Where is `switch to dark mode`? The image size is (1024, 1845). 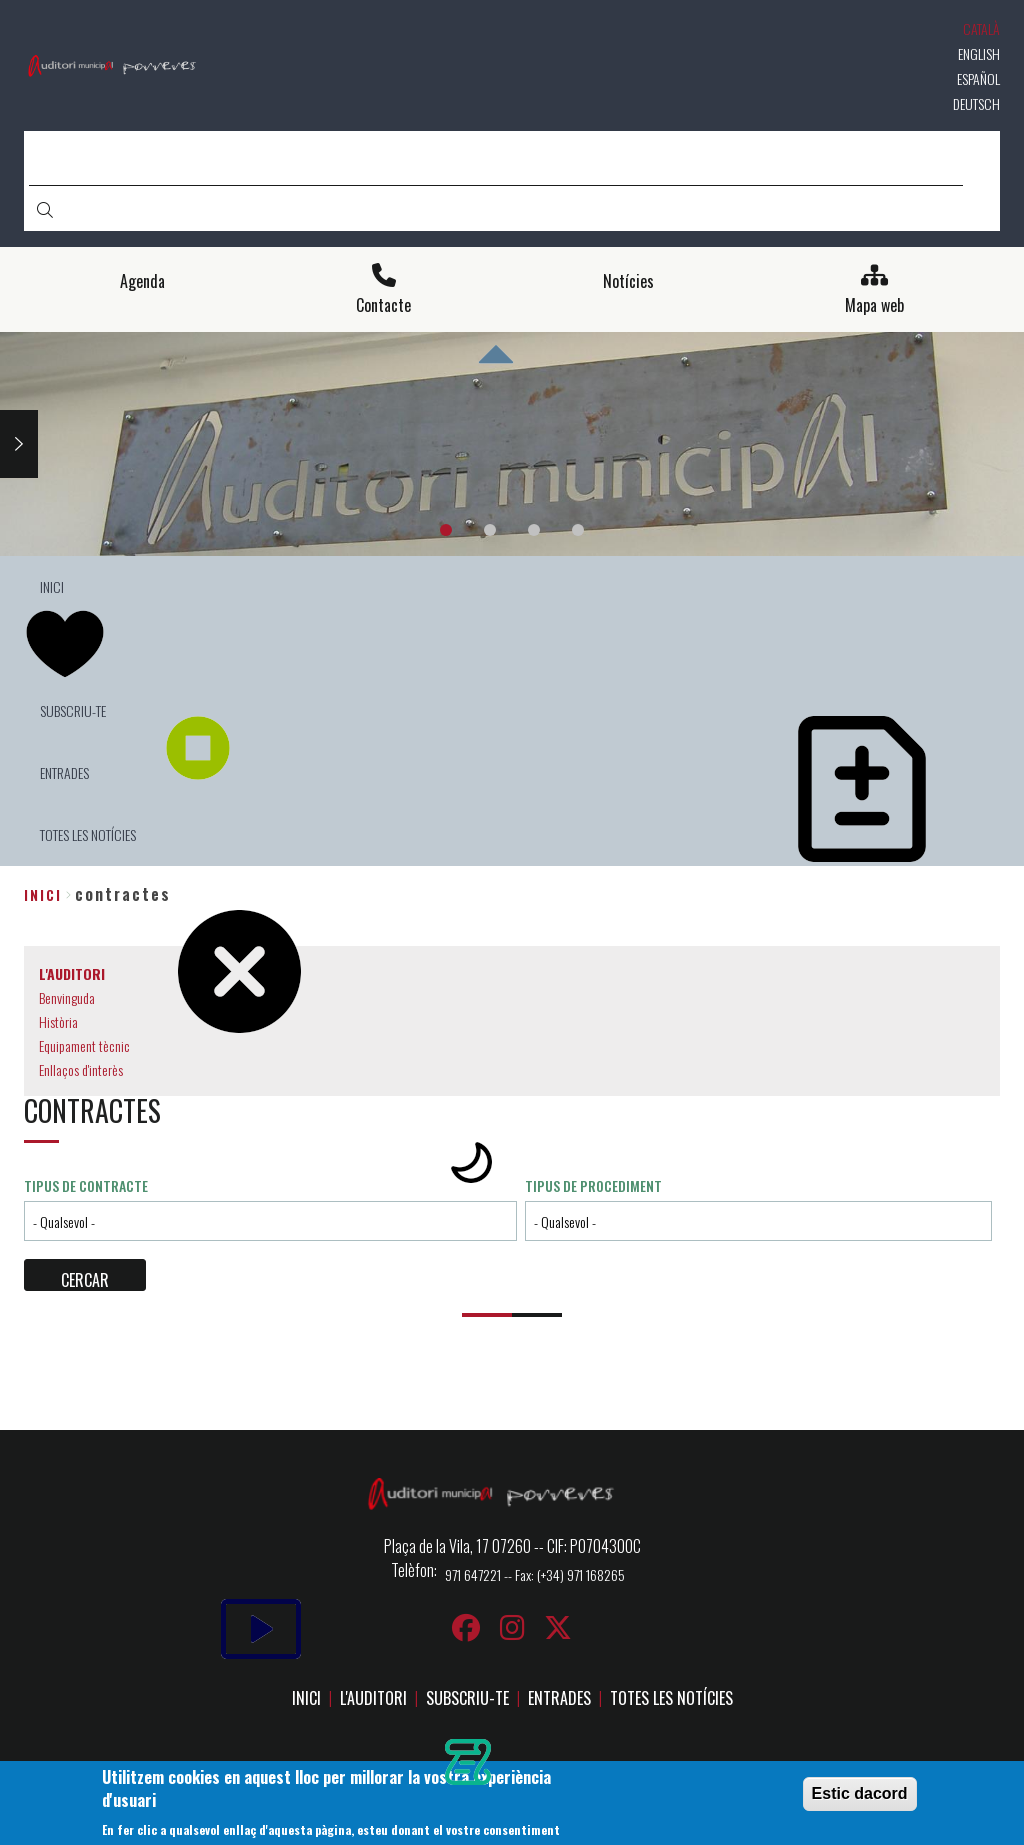 switch to dark mode is located at coordinates (471, 1162).